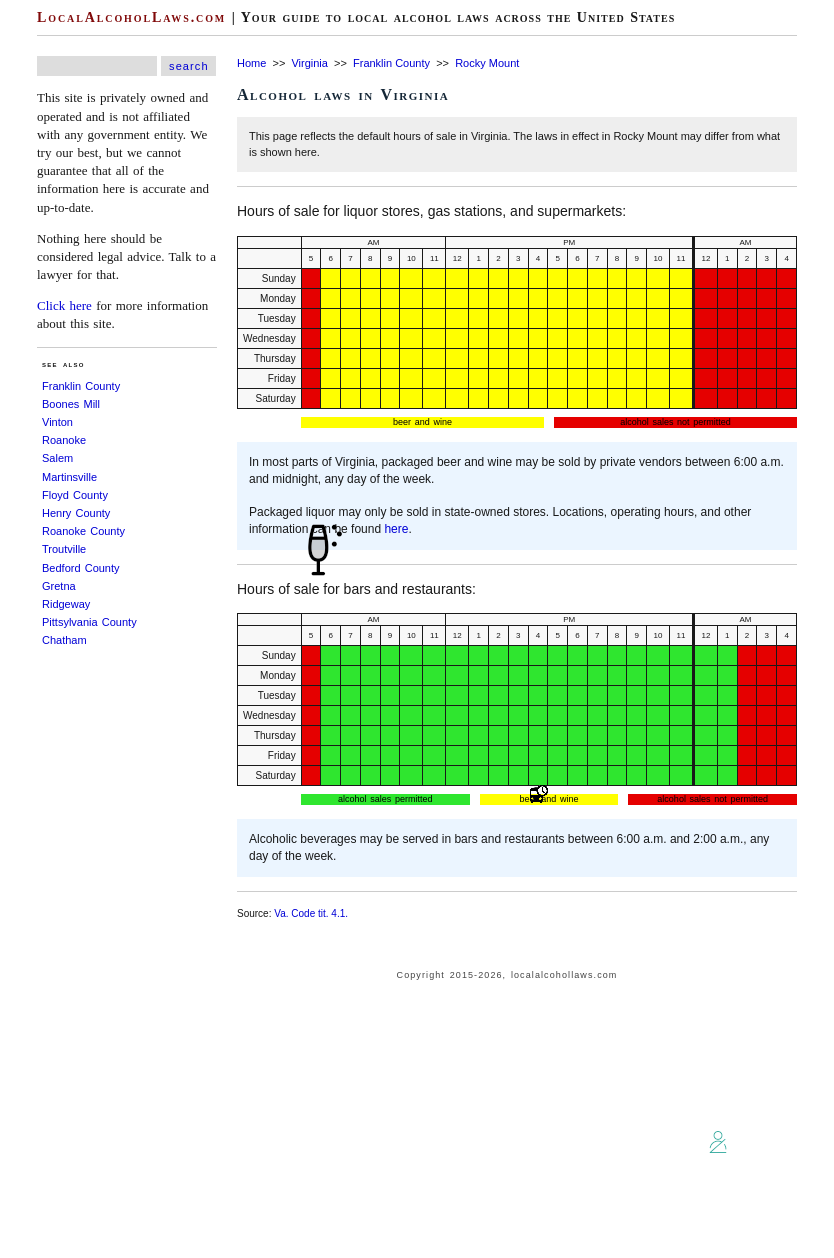 This screenshot has width=834, height=1258. Describe the element at coordinates (320, 550) in the screenshot. I see `celebrate an achievement or milestone` at that location.